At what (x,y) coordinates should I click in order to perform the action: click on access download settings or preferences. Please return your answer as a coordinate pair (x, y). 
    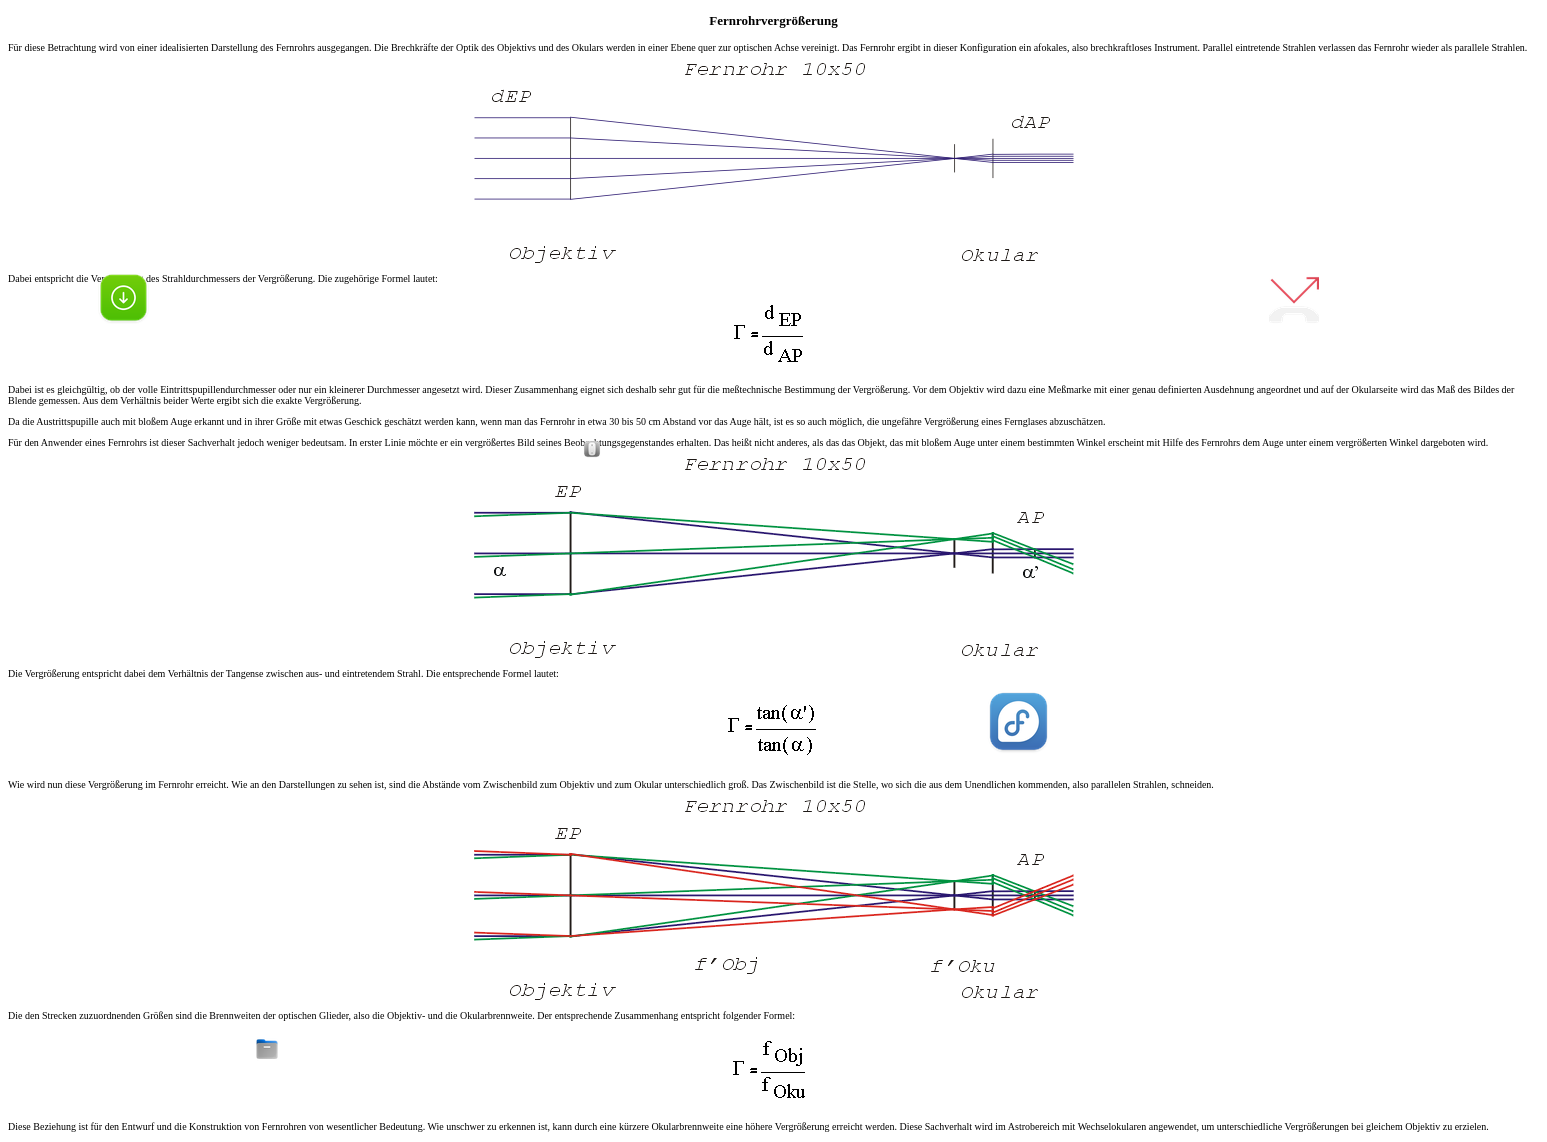
    Looking at the image, I should click on (123, 298).